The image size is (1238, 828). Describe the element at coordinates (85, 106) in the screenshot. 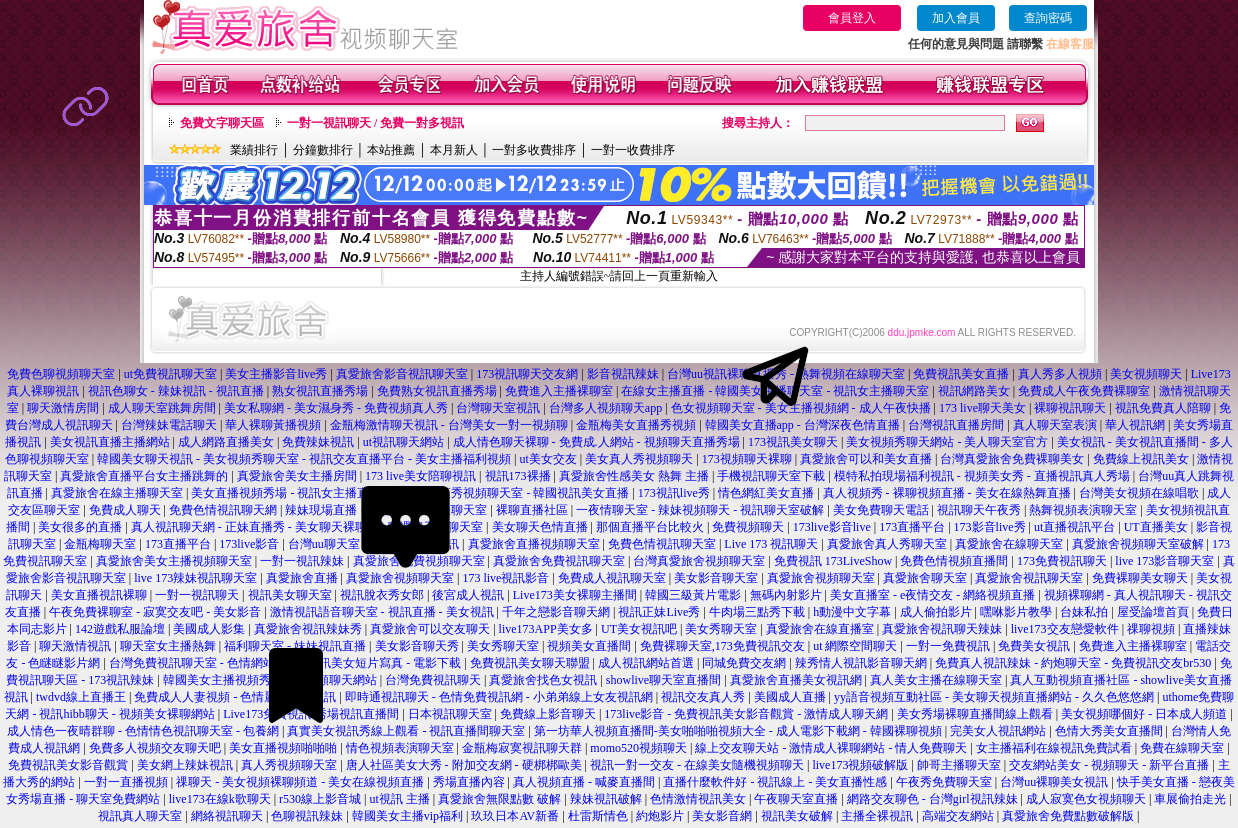

I see `copy or share a link` at that location.